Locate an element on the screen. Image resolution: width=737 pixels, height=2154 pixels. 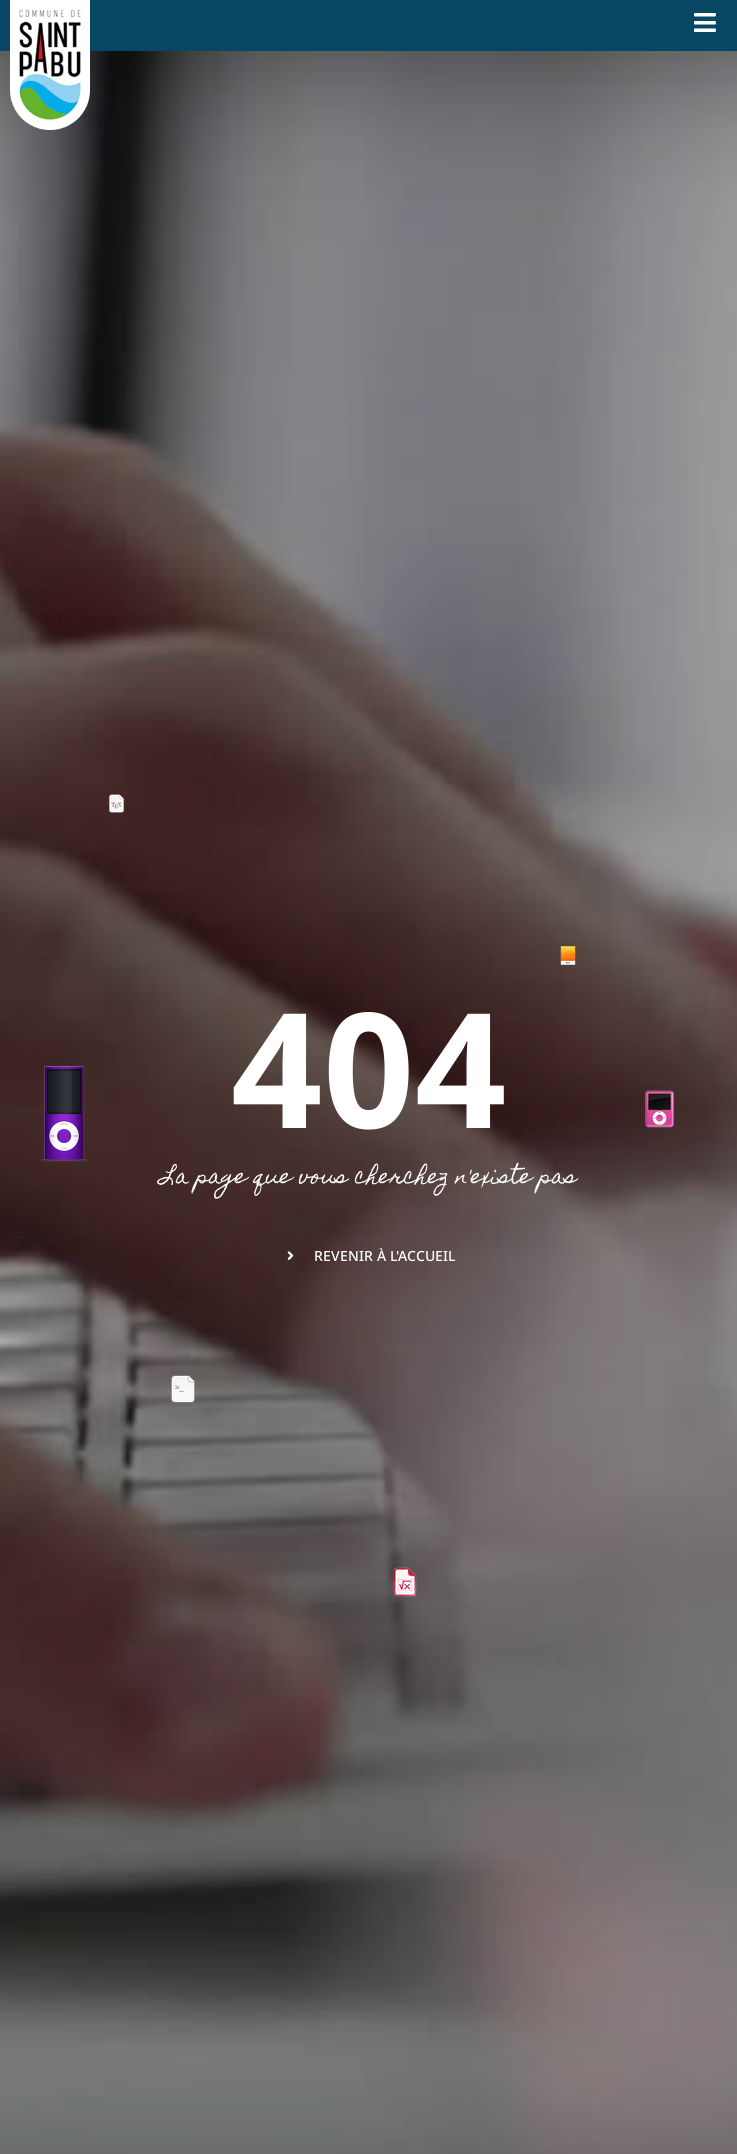
a LaTeX or TeX document file is located at coordinates (116, 803).